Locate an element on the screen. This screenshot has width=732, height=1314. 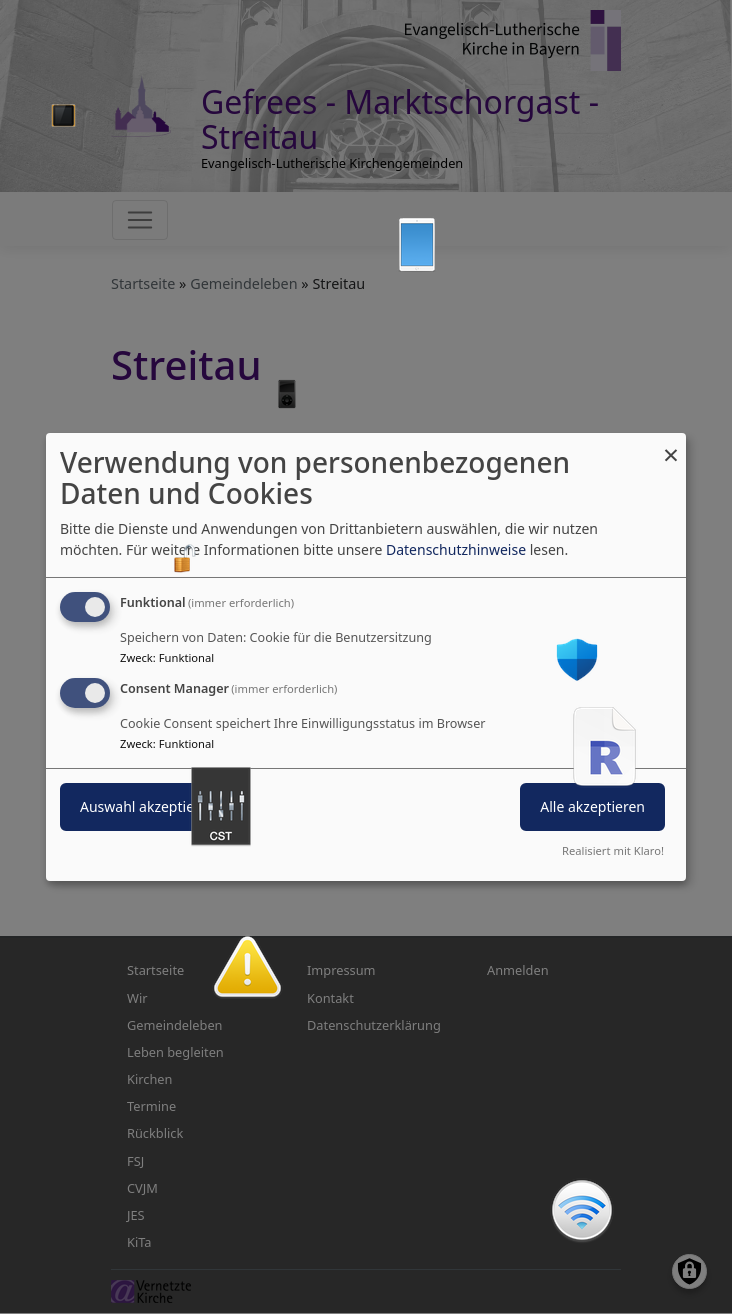
iPod classic device icon is located at coordinates (287, 394).